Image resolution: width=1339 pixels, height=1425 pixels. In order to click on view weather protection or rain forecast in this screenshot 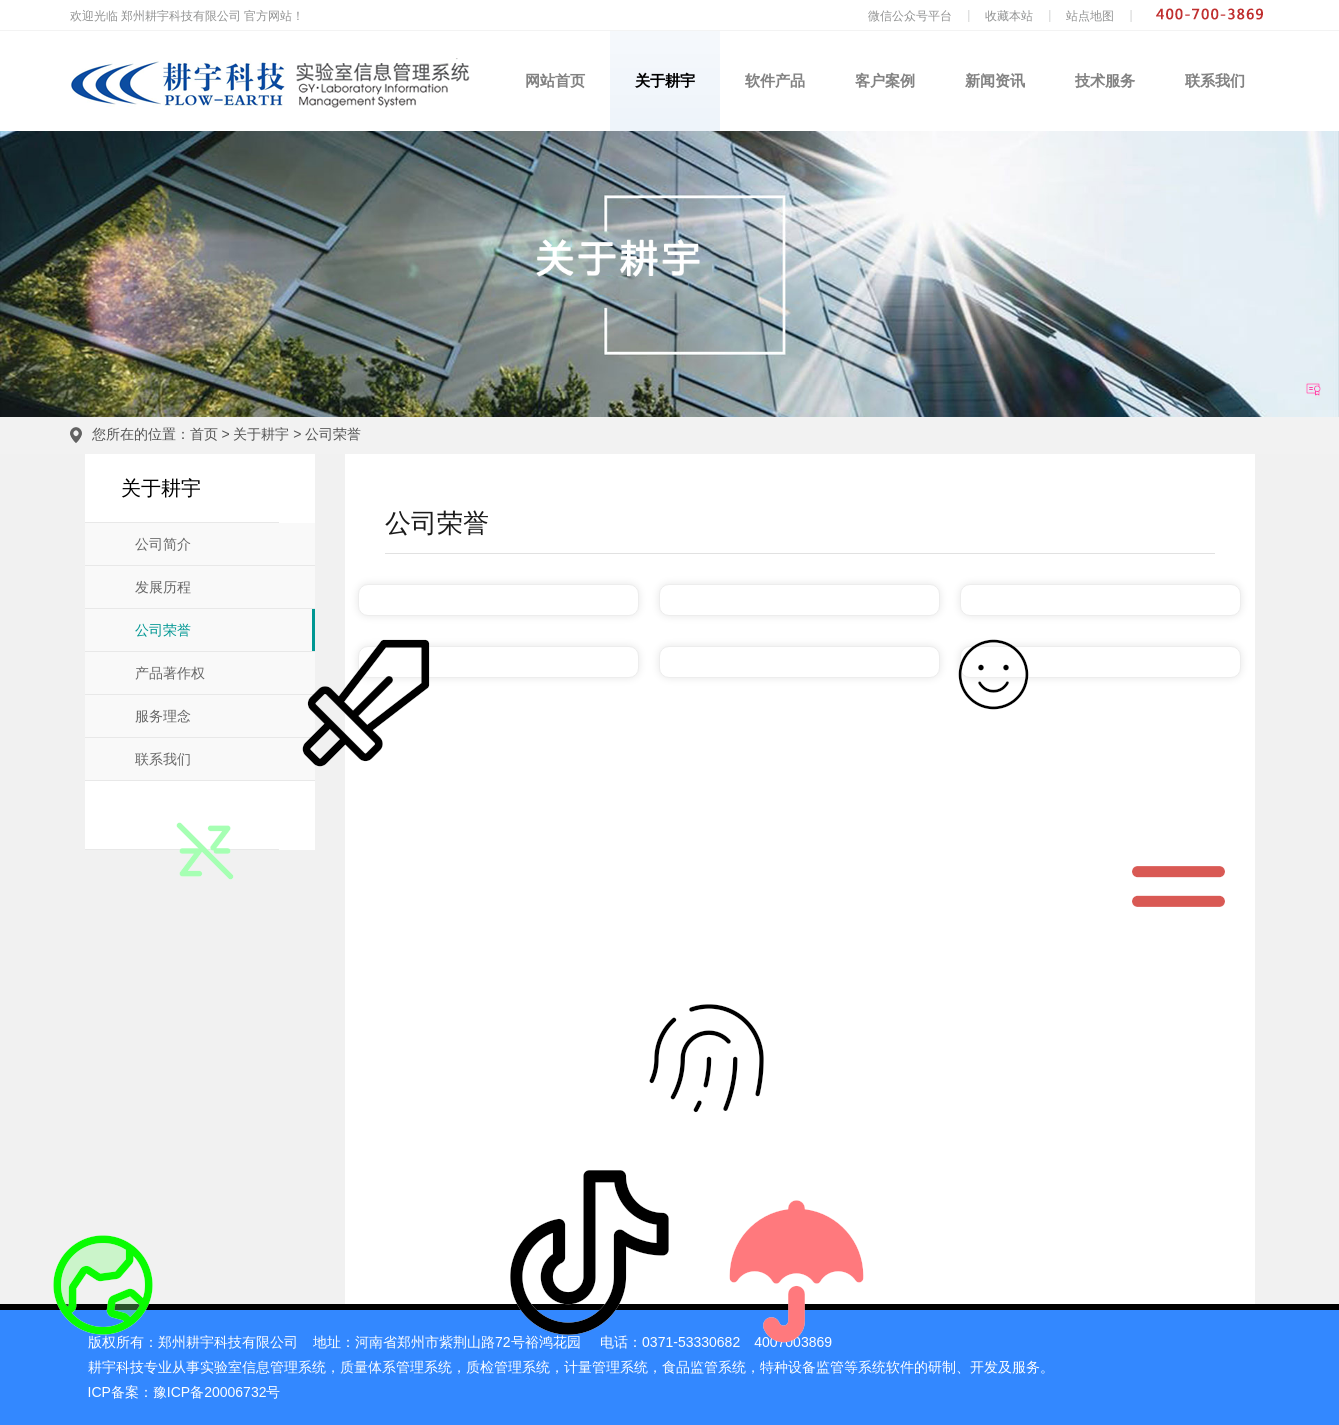, I will do `click(796, 1275)`.